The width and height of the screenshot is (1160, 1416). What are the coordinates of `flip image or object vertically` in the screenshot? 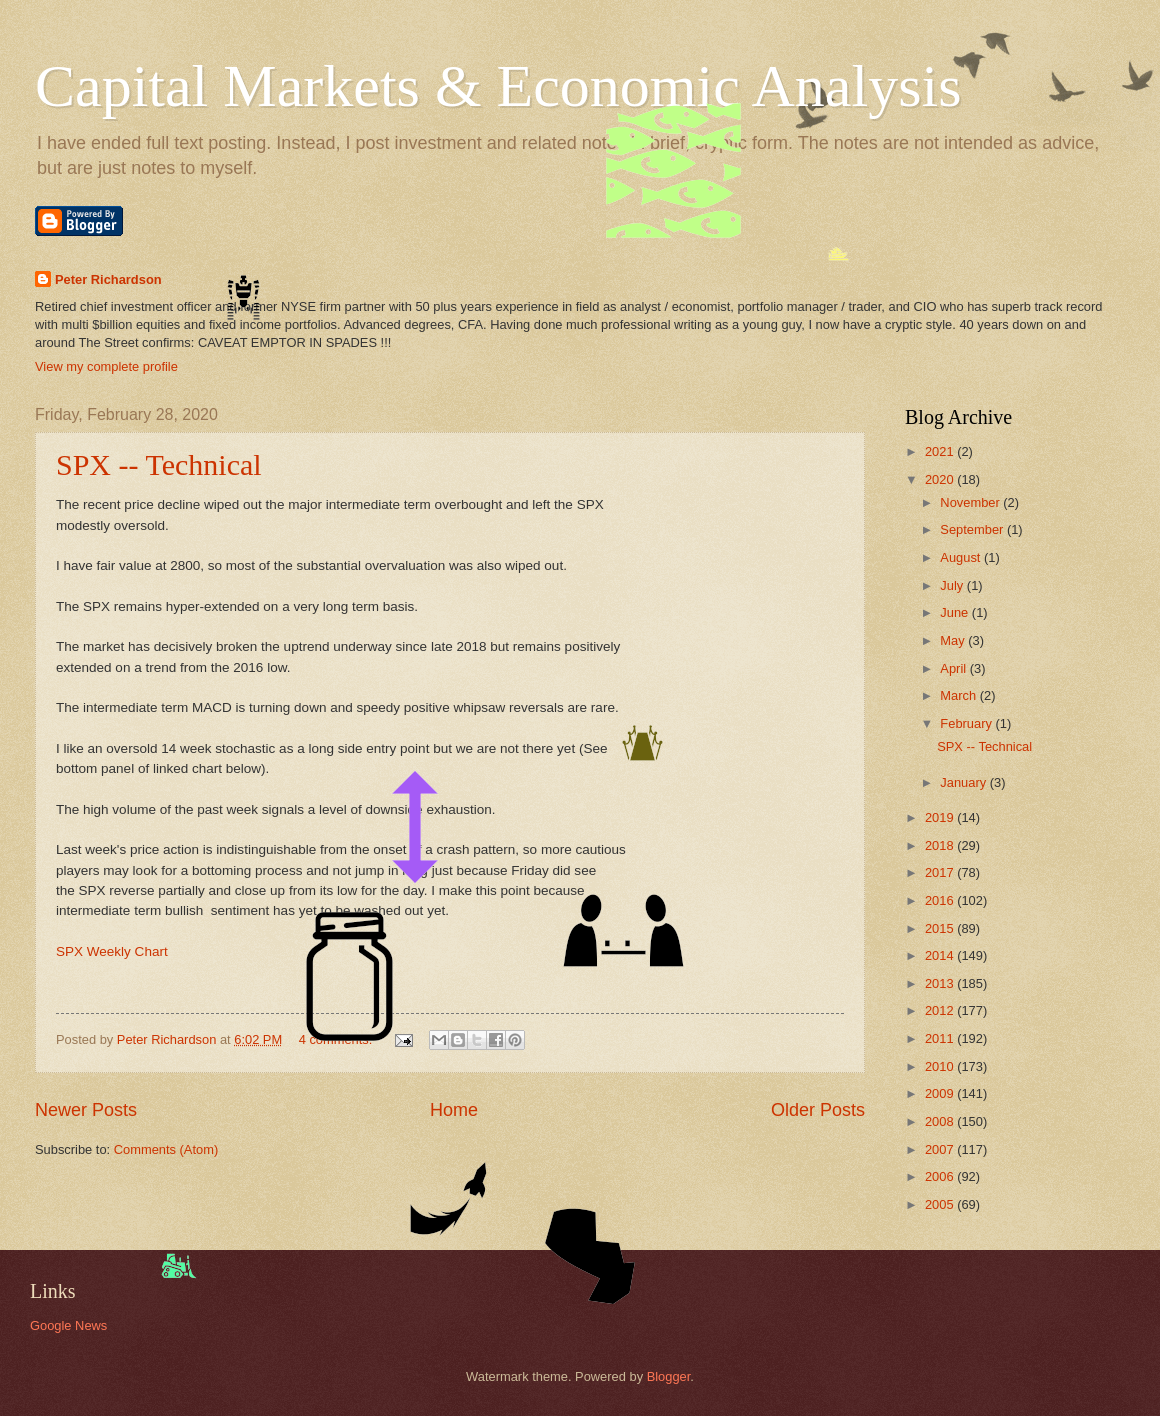 It's located at (415, 827).